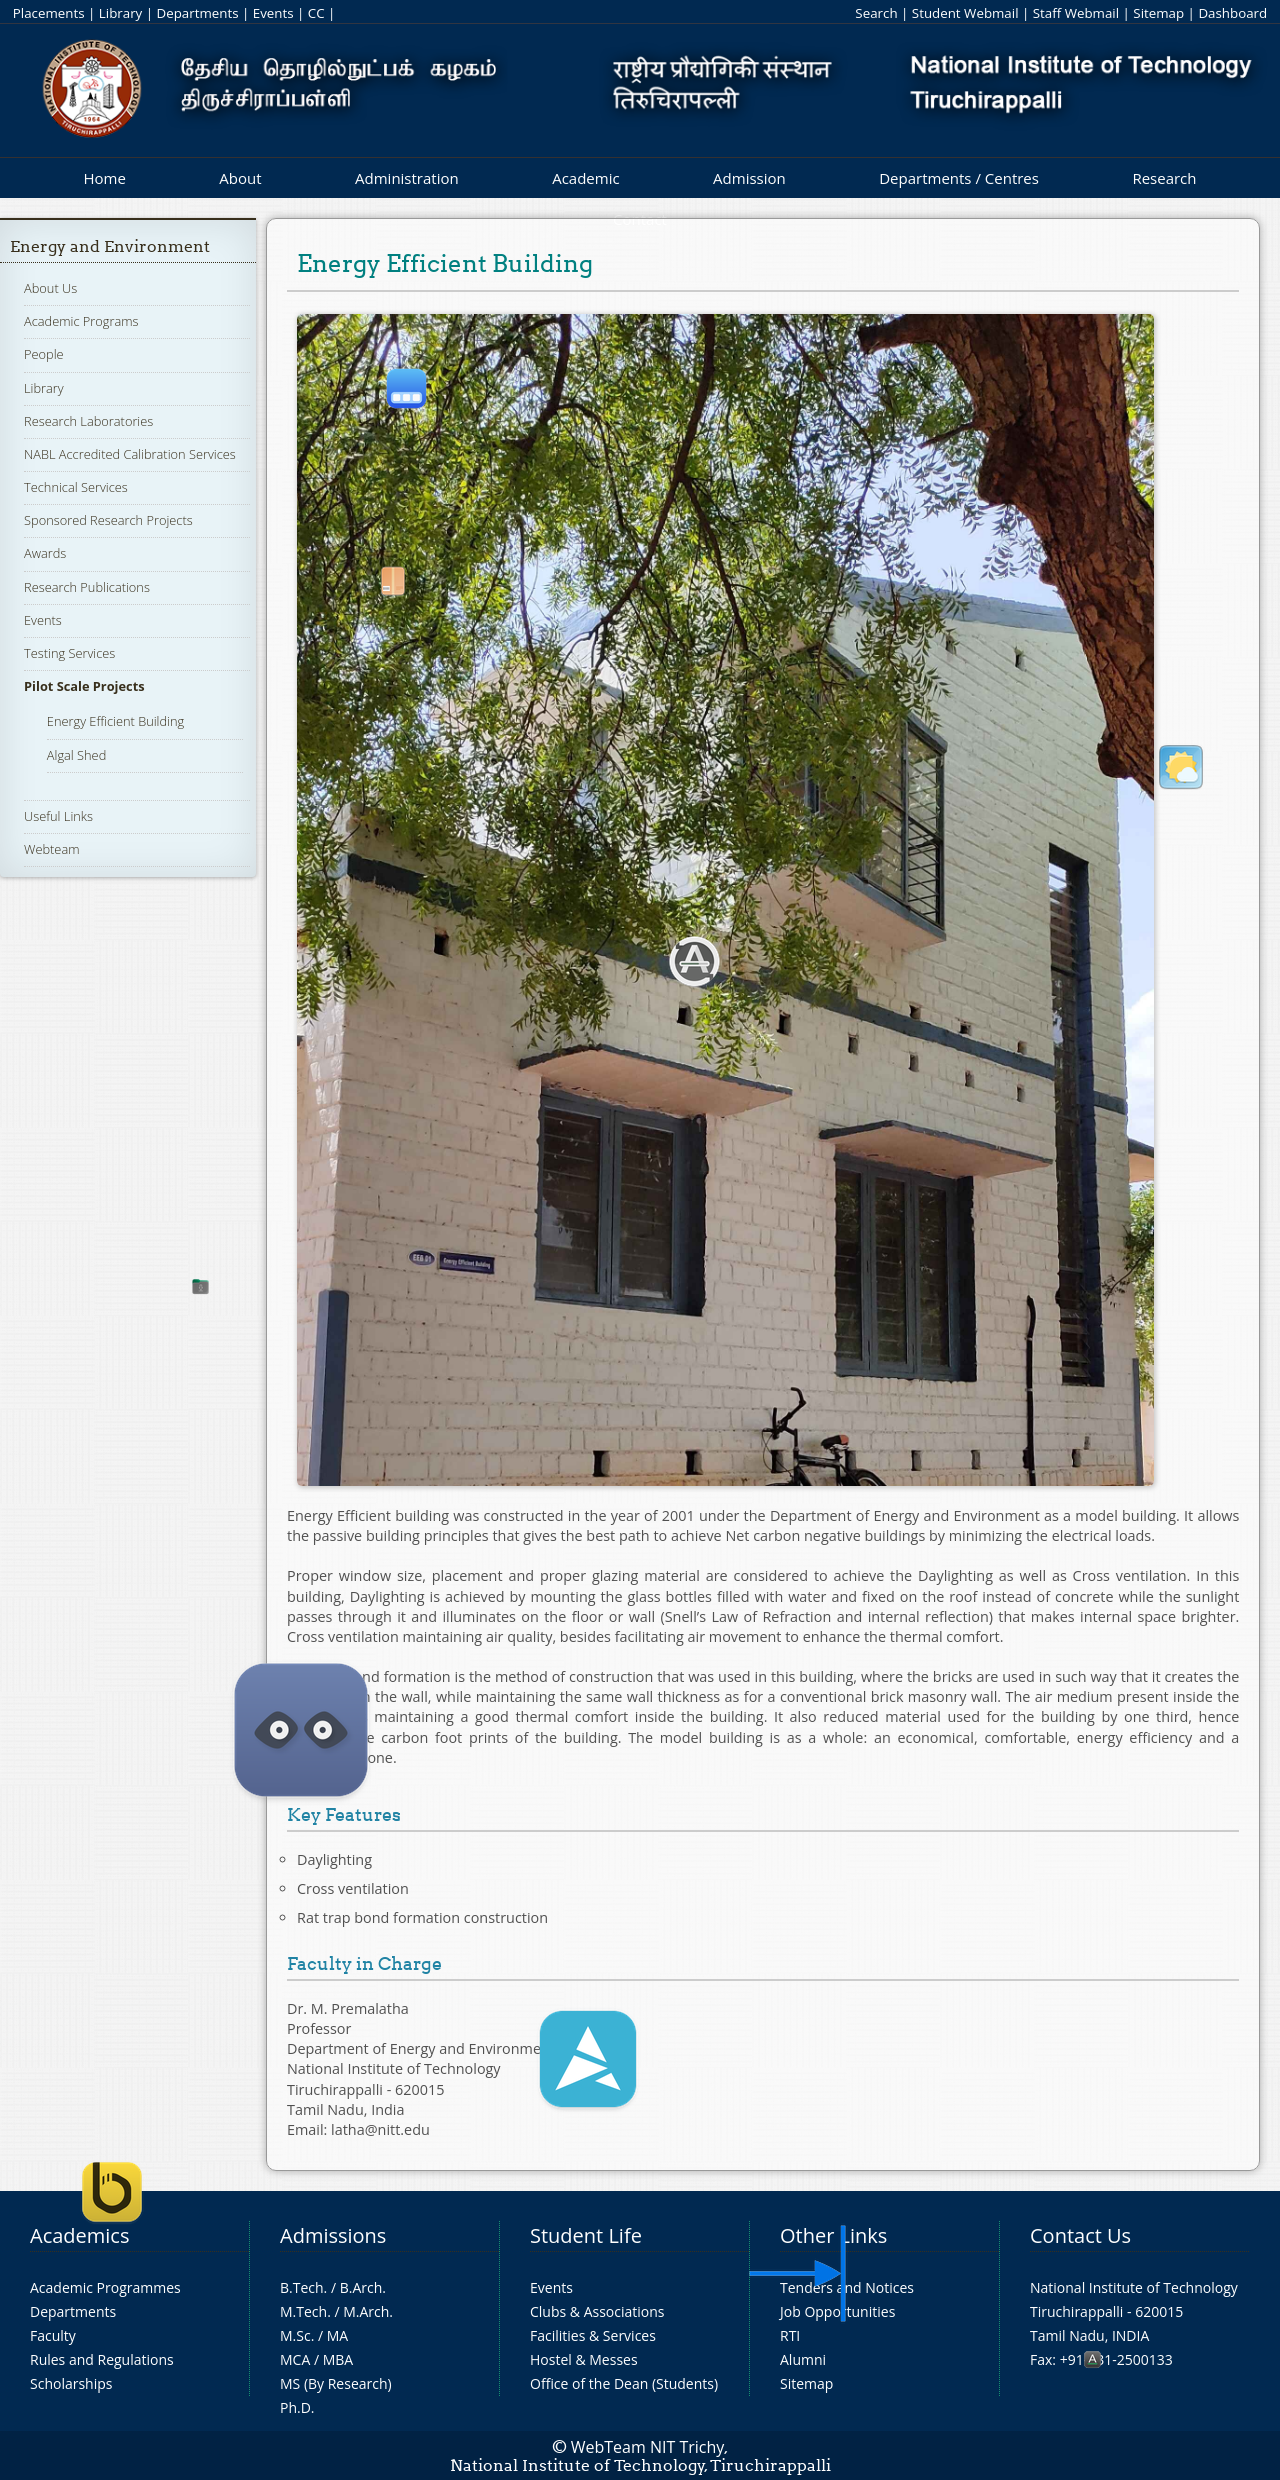 This screenshot has height=2480, width=1280. I want to click on check for available software updates, so click(694, 961).